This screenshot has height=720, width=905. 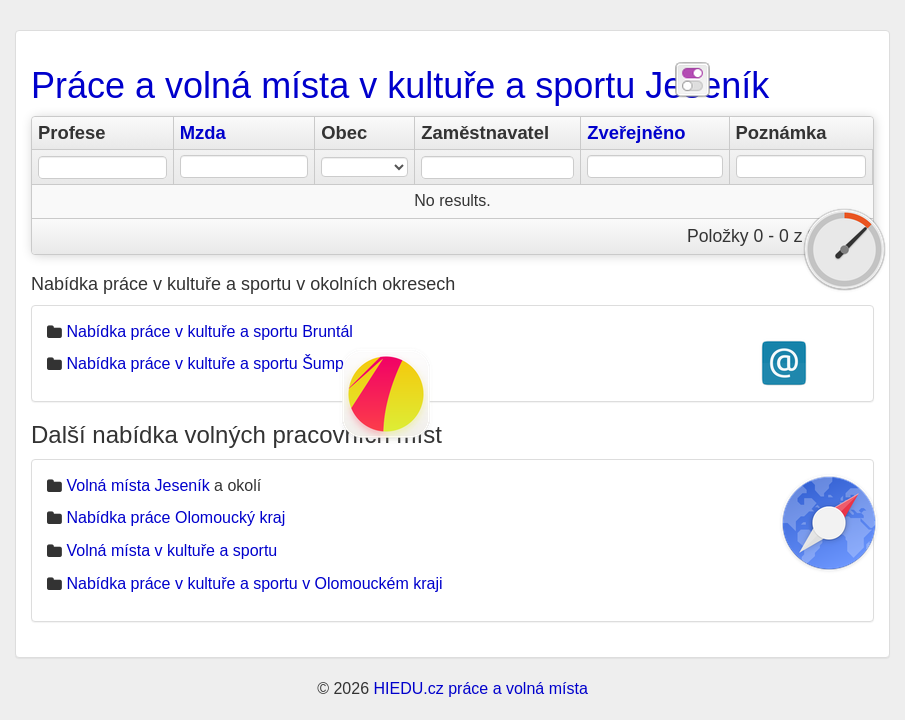 What do you see at coordinates (829, 523) in the screenshot?
I see `launch the web browser app` at bounding box center [829, 523].